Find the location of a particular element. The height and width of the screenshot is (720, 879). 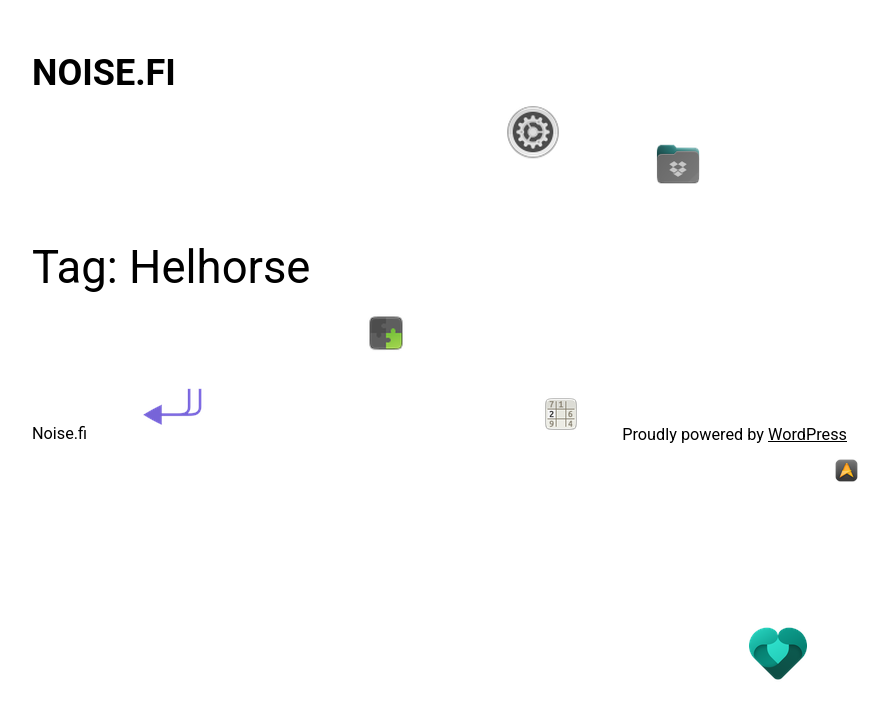

open akira vector graphics editor is located at coordinates (846, 470).